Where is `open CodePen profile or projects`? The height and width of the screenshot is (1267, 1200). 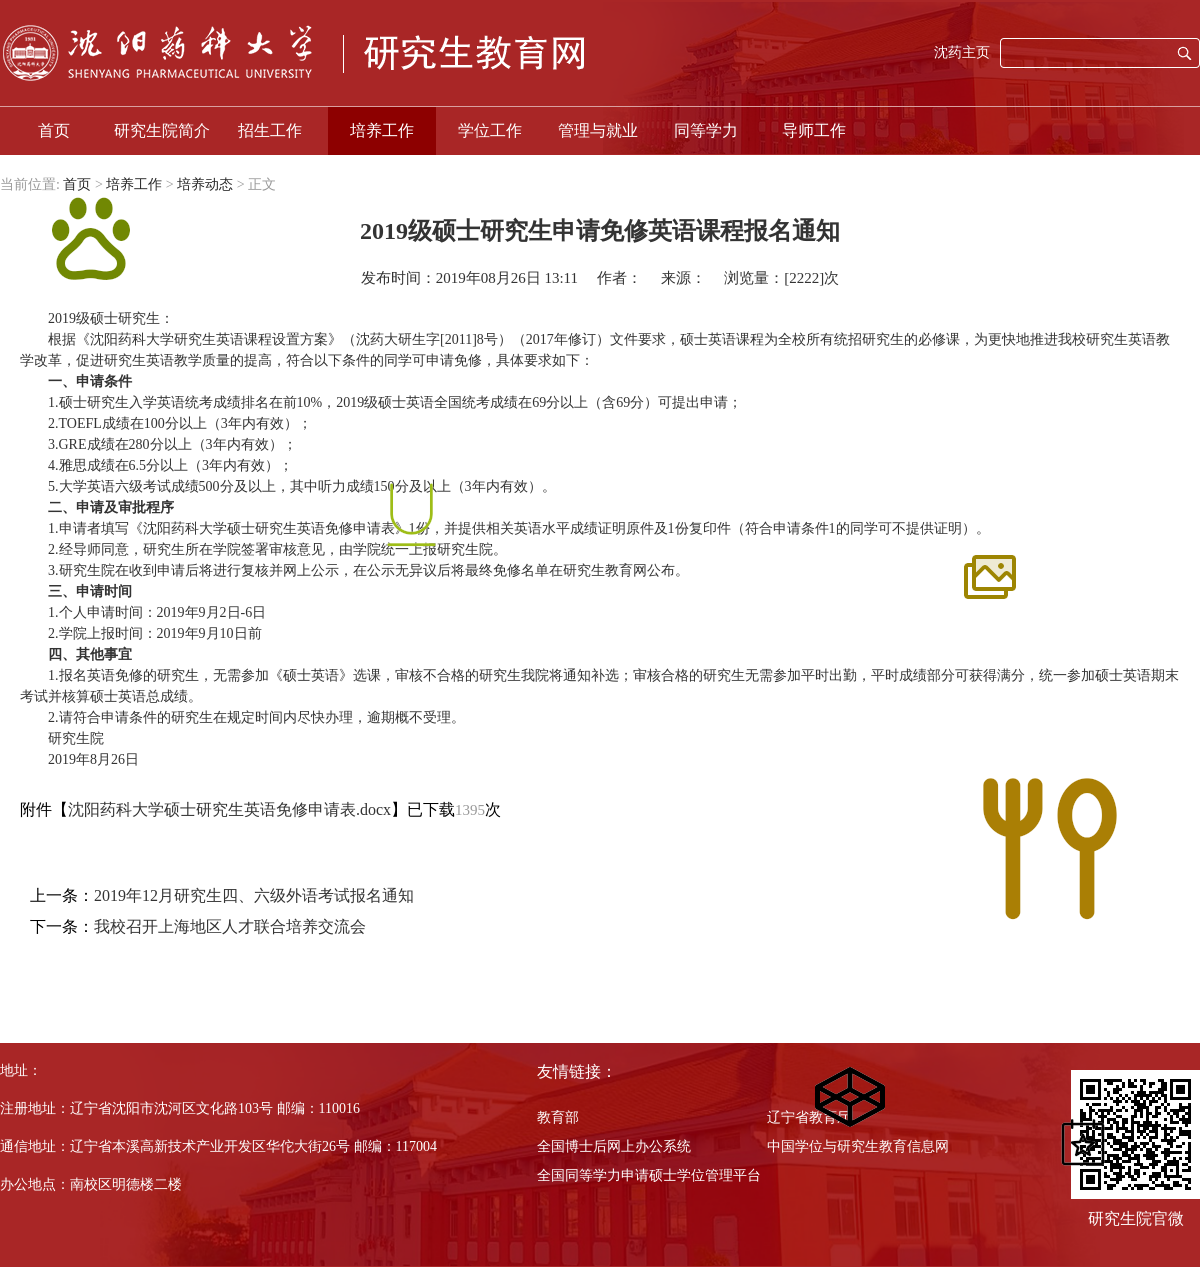 open CodePen profile or projects is located at coordinates (850, 1097).